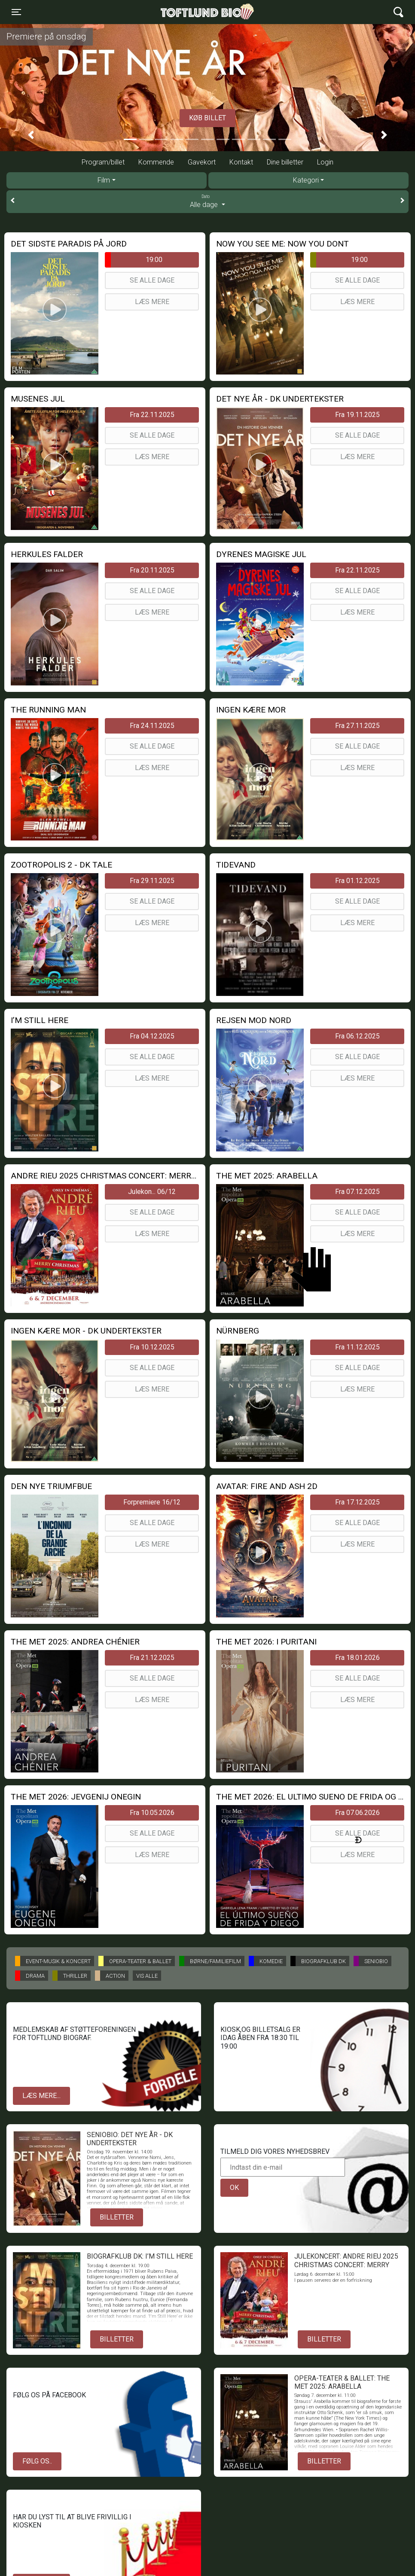 This screenshot has height=2576, width=415. Describe the element at coordinates (310, 1269) in the screenshot. I see `stop or pause an action` at that location.